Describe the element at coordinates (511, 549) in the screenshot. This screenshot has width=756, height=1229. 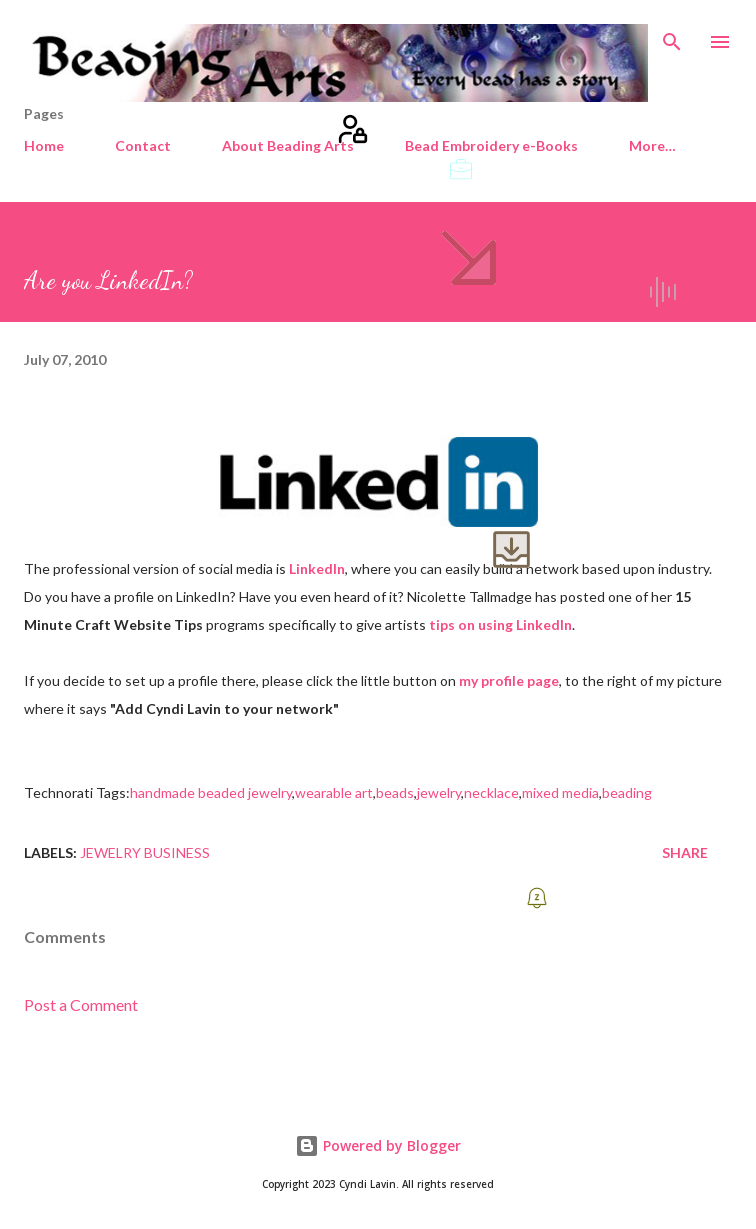
I see `download file to inbox or tray` at that location.